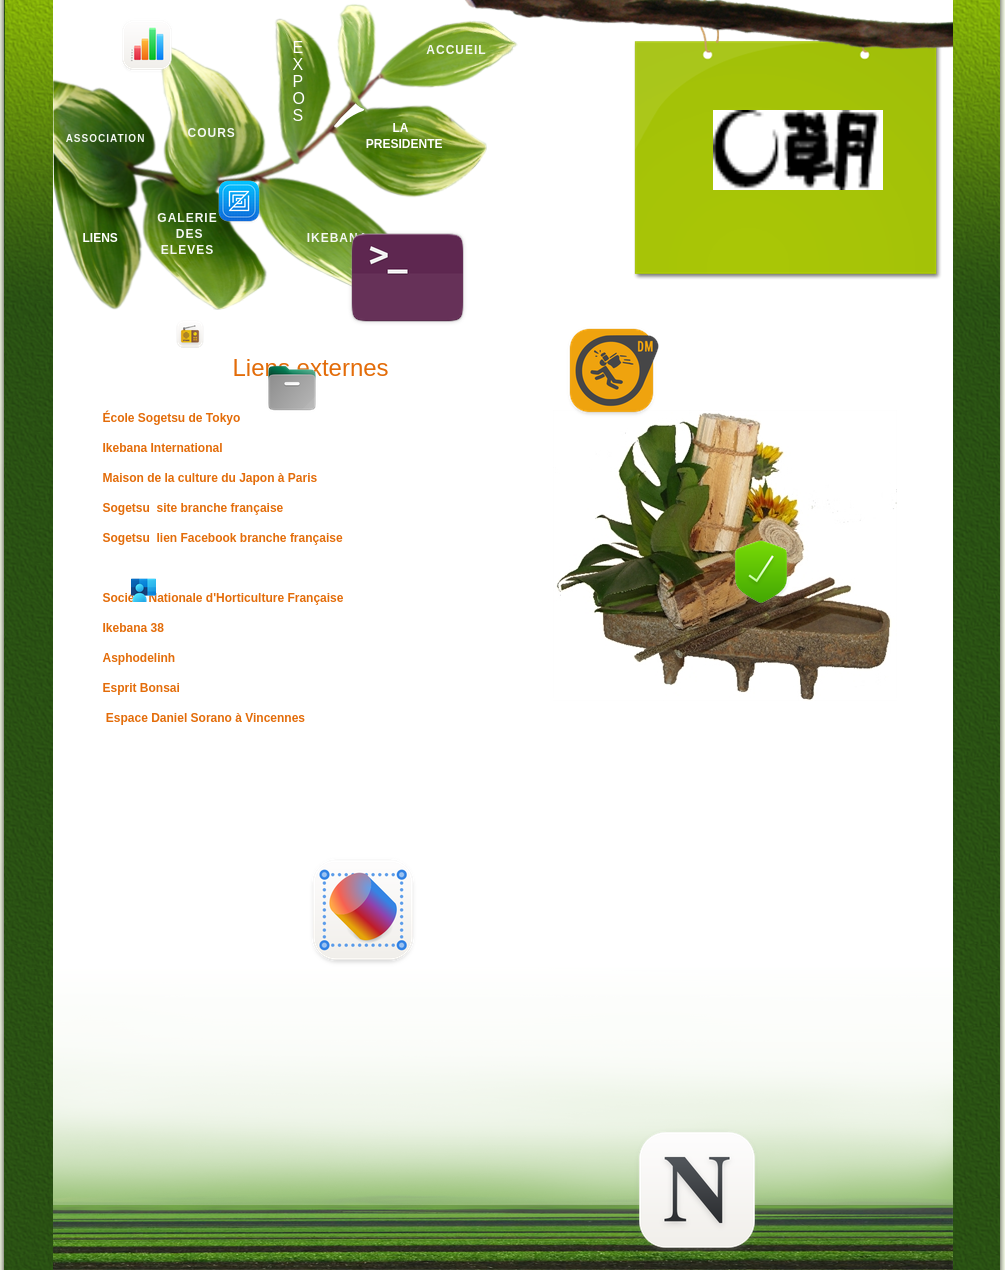  What do you see at coordinates (697, 1190) in the screenshot?
I see `open notion app` at bounding box center [697, 1190].